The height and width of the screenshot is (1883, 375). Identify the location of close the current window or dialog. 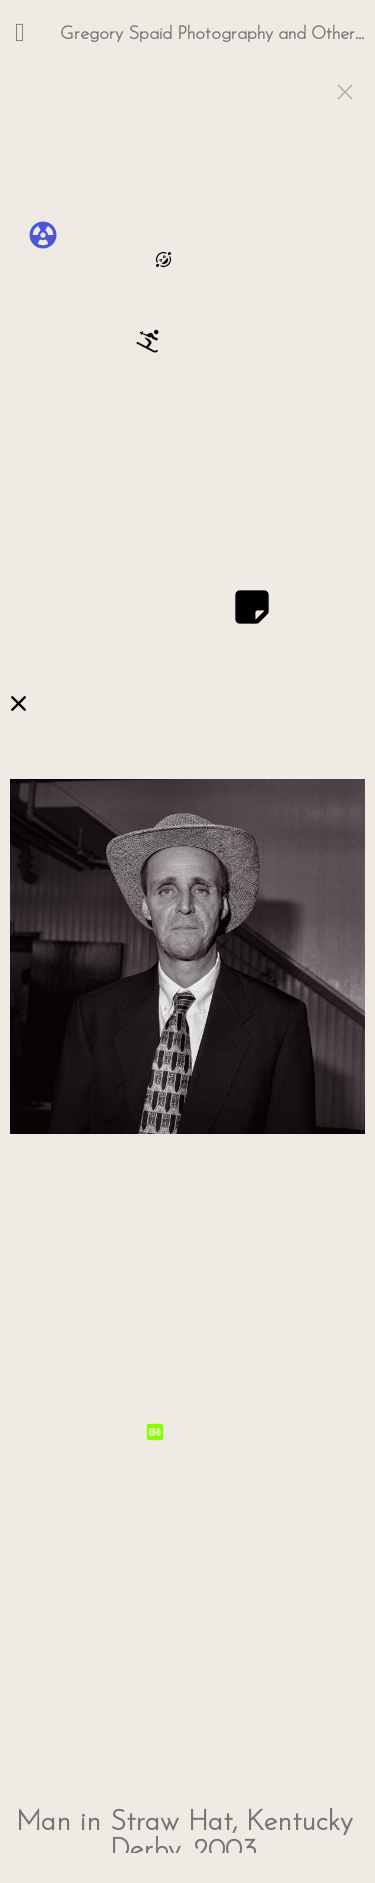
(18, 703).